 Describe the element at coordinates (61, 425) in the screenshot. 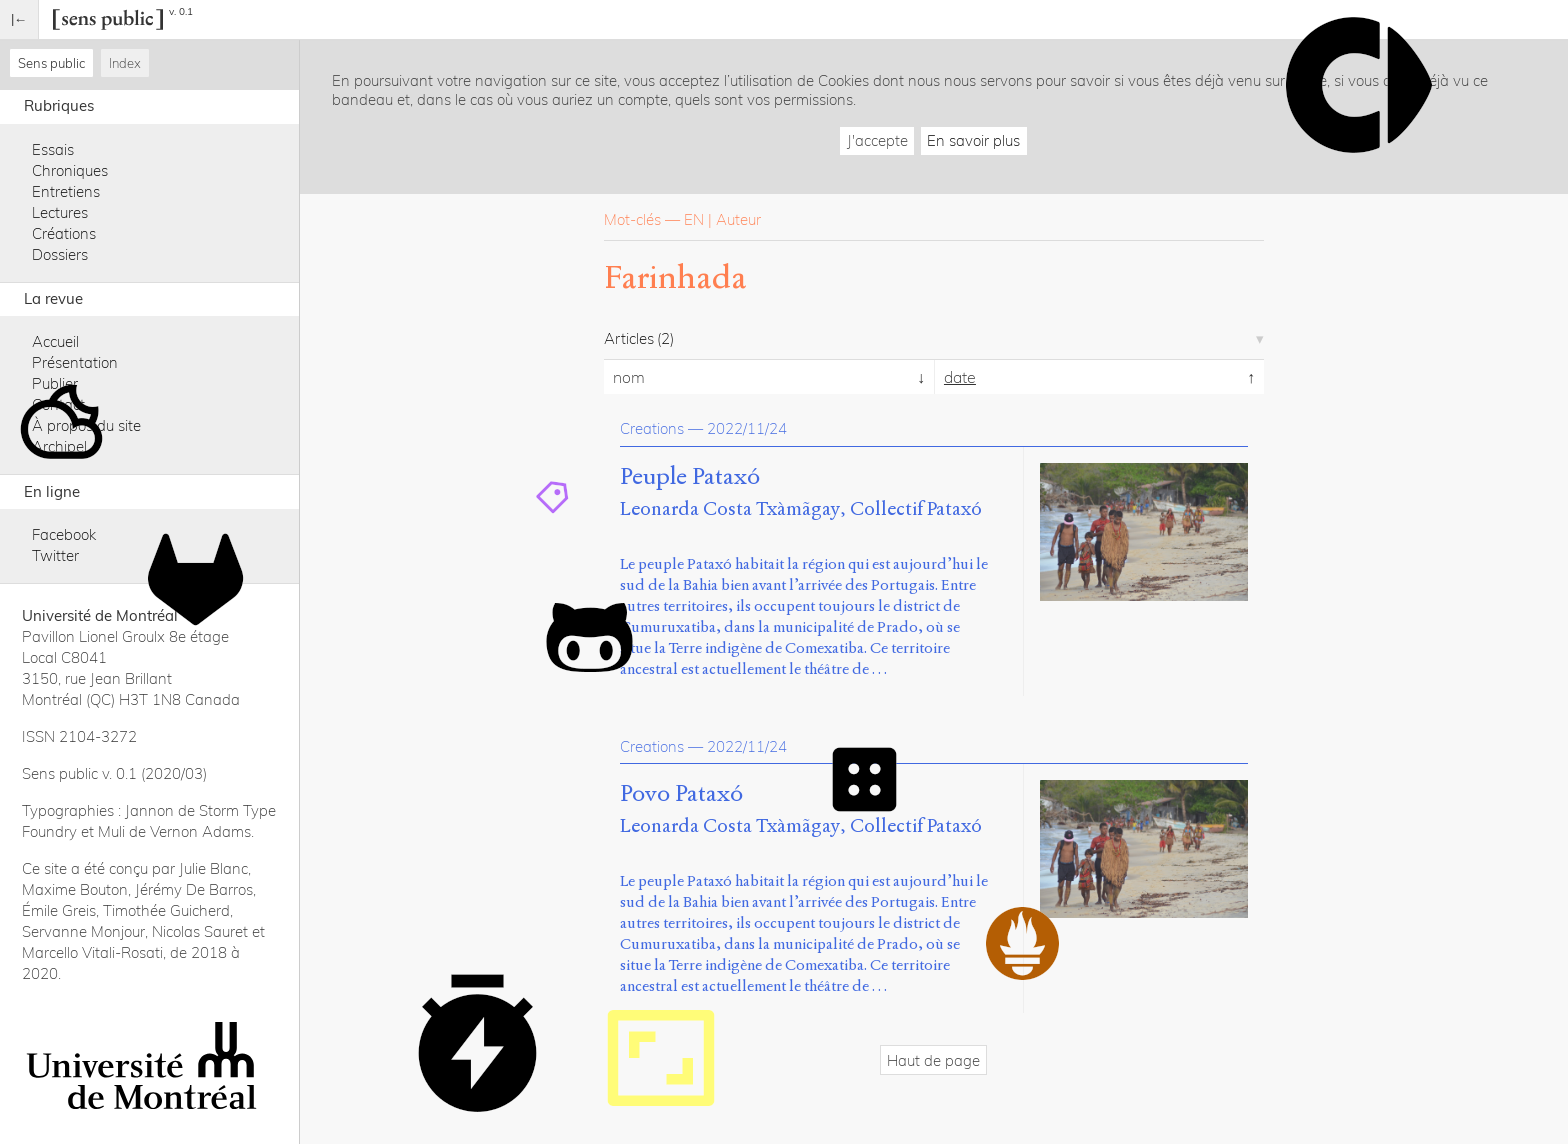

I see `indicates partly cloudy night weather conditions` at that location.